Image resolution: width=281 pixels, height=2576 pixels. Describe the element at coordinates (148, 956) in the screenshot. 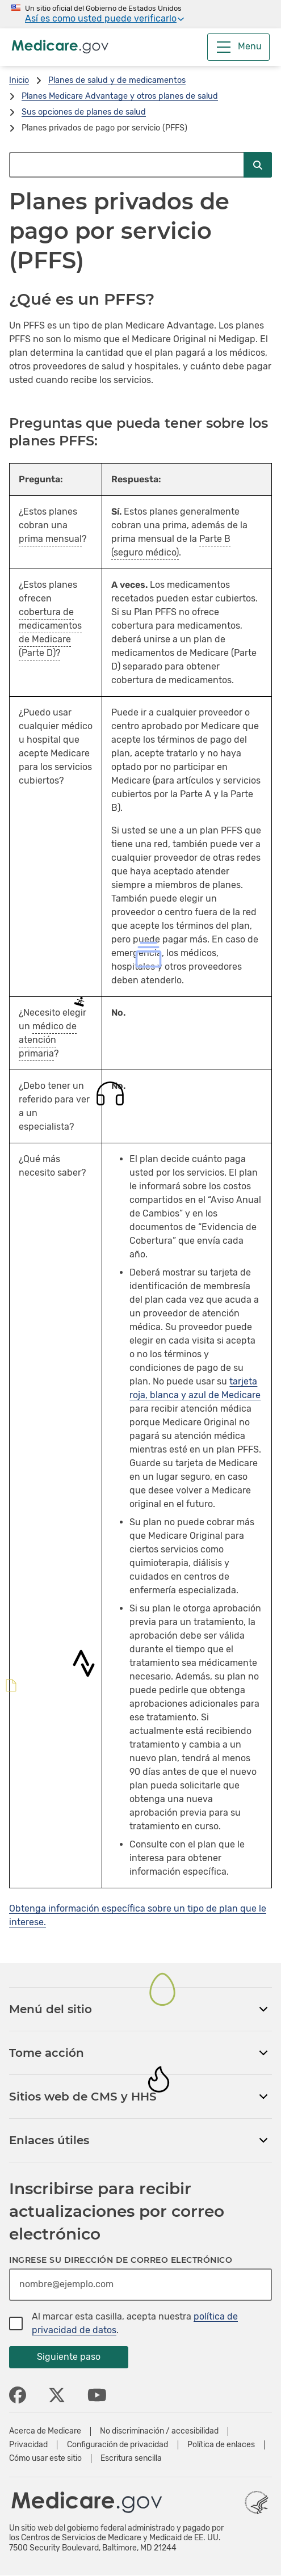

I see `view stacked cards or layers` at that location.